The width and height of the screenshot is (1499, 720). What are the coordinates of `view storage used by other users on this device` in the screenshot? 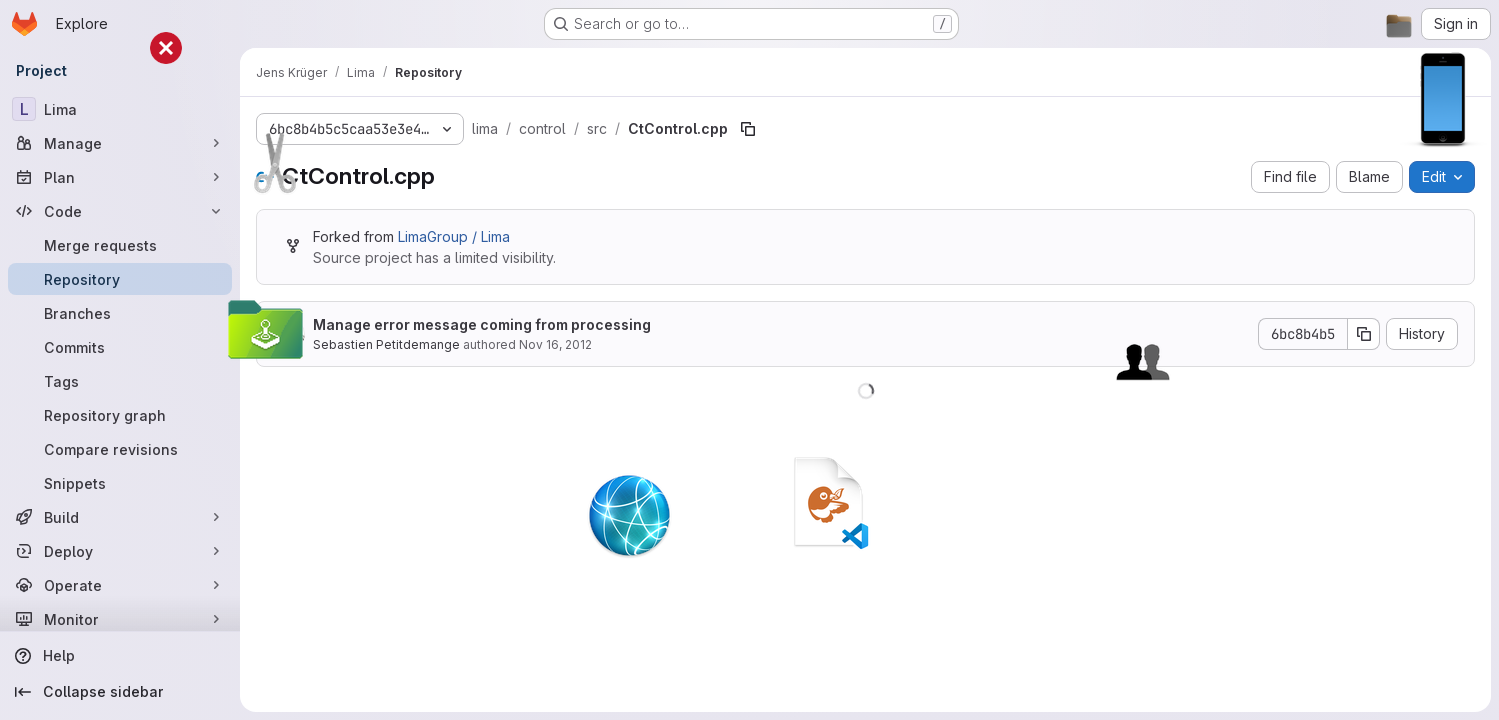 It's located at (1143, 357).